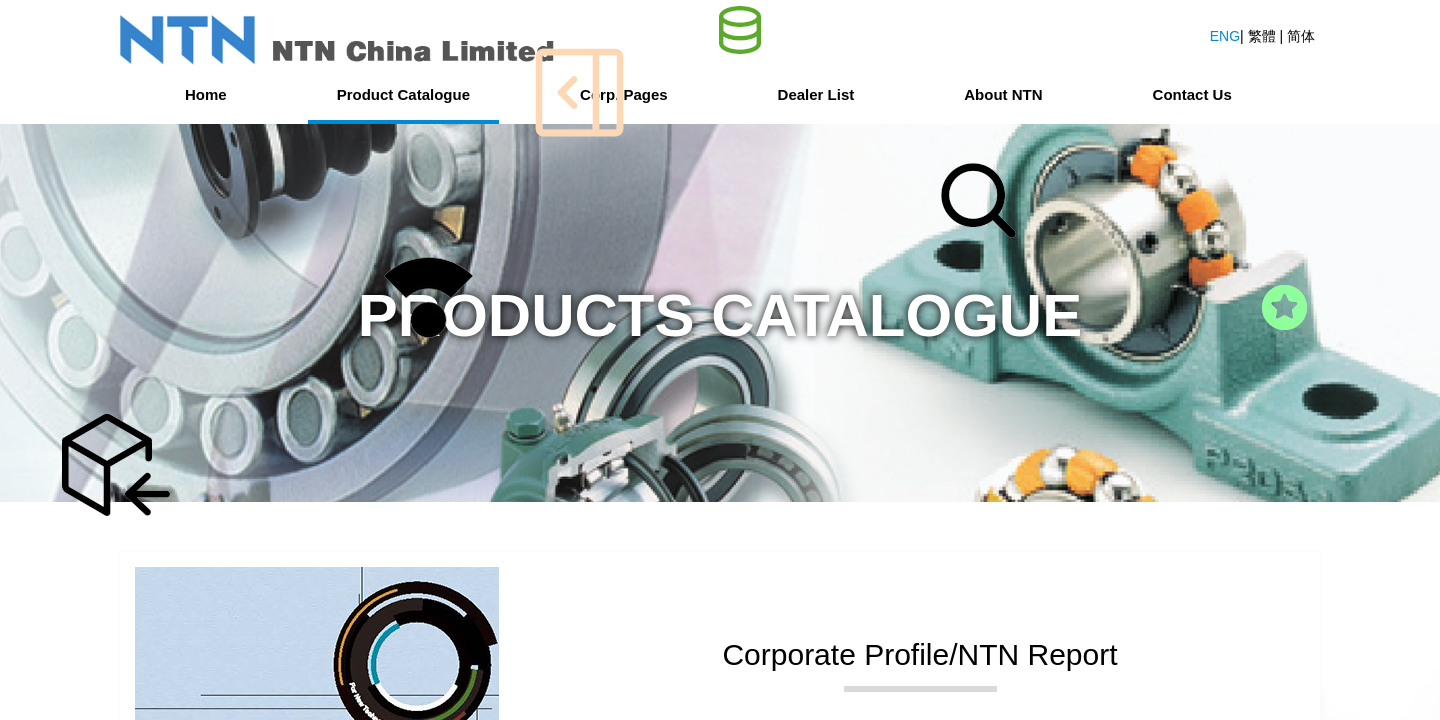 This screenshot has height=720, width=1440. Describe the element at coordinates (978, 200) in the screenshot. I see `search for content or items` at that location.